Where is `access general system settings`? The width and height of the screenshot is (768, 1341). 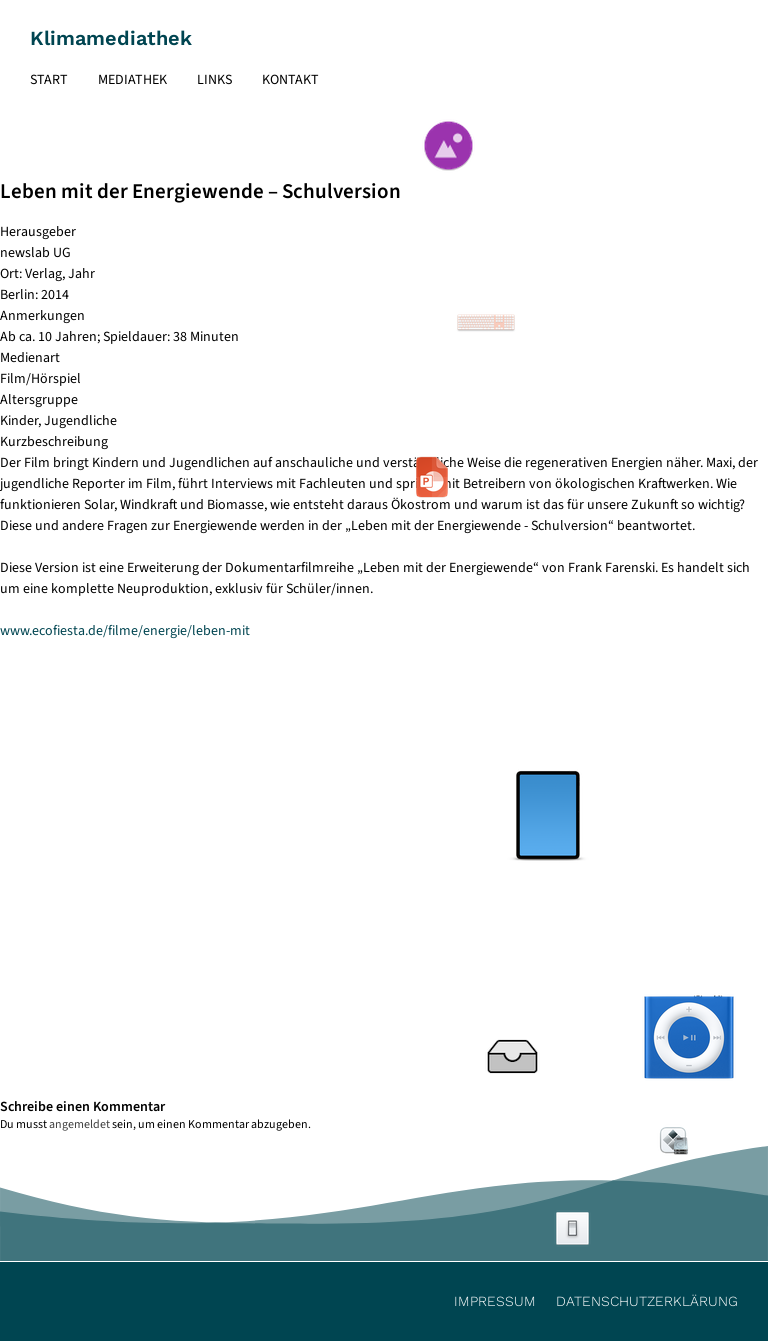
access general system settings is located at coordinates (572, 1228).